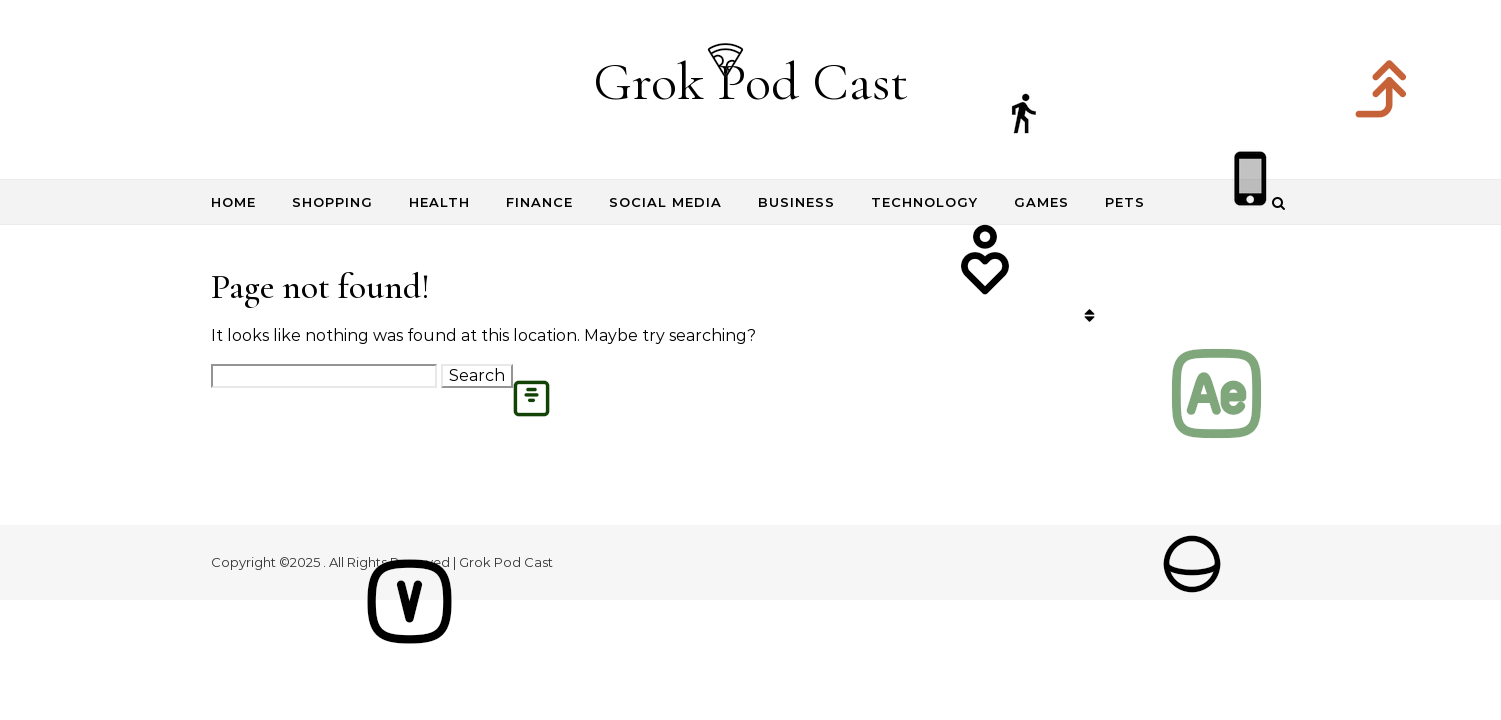 The image size is (1501, 720). Describe the element at coordinates (1216, 393) in the screenshot. I see `open Adobe After Effects` at that location.